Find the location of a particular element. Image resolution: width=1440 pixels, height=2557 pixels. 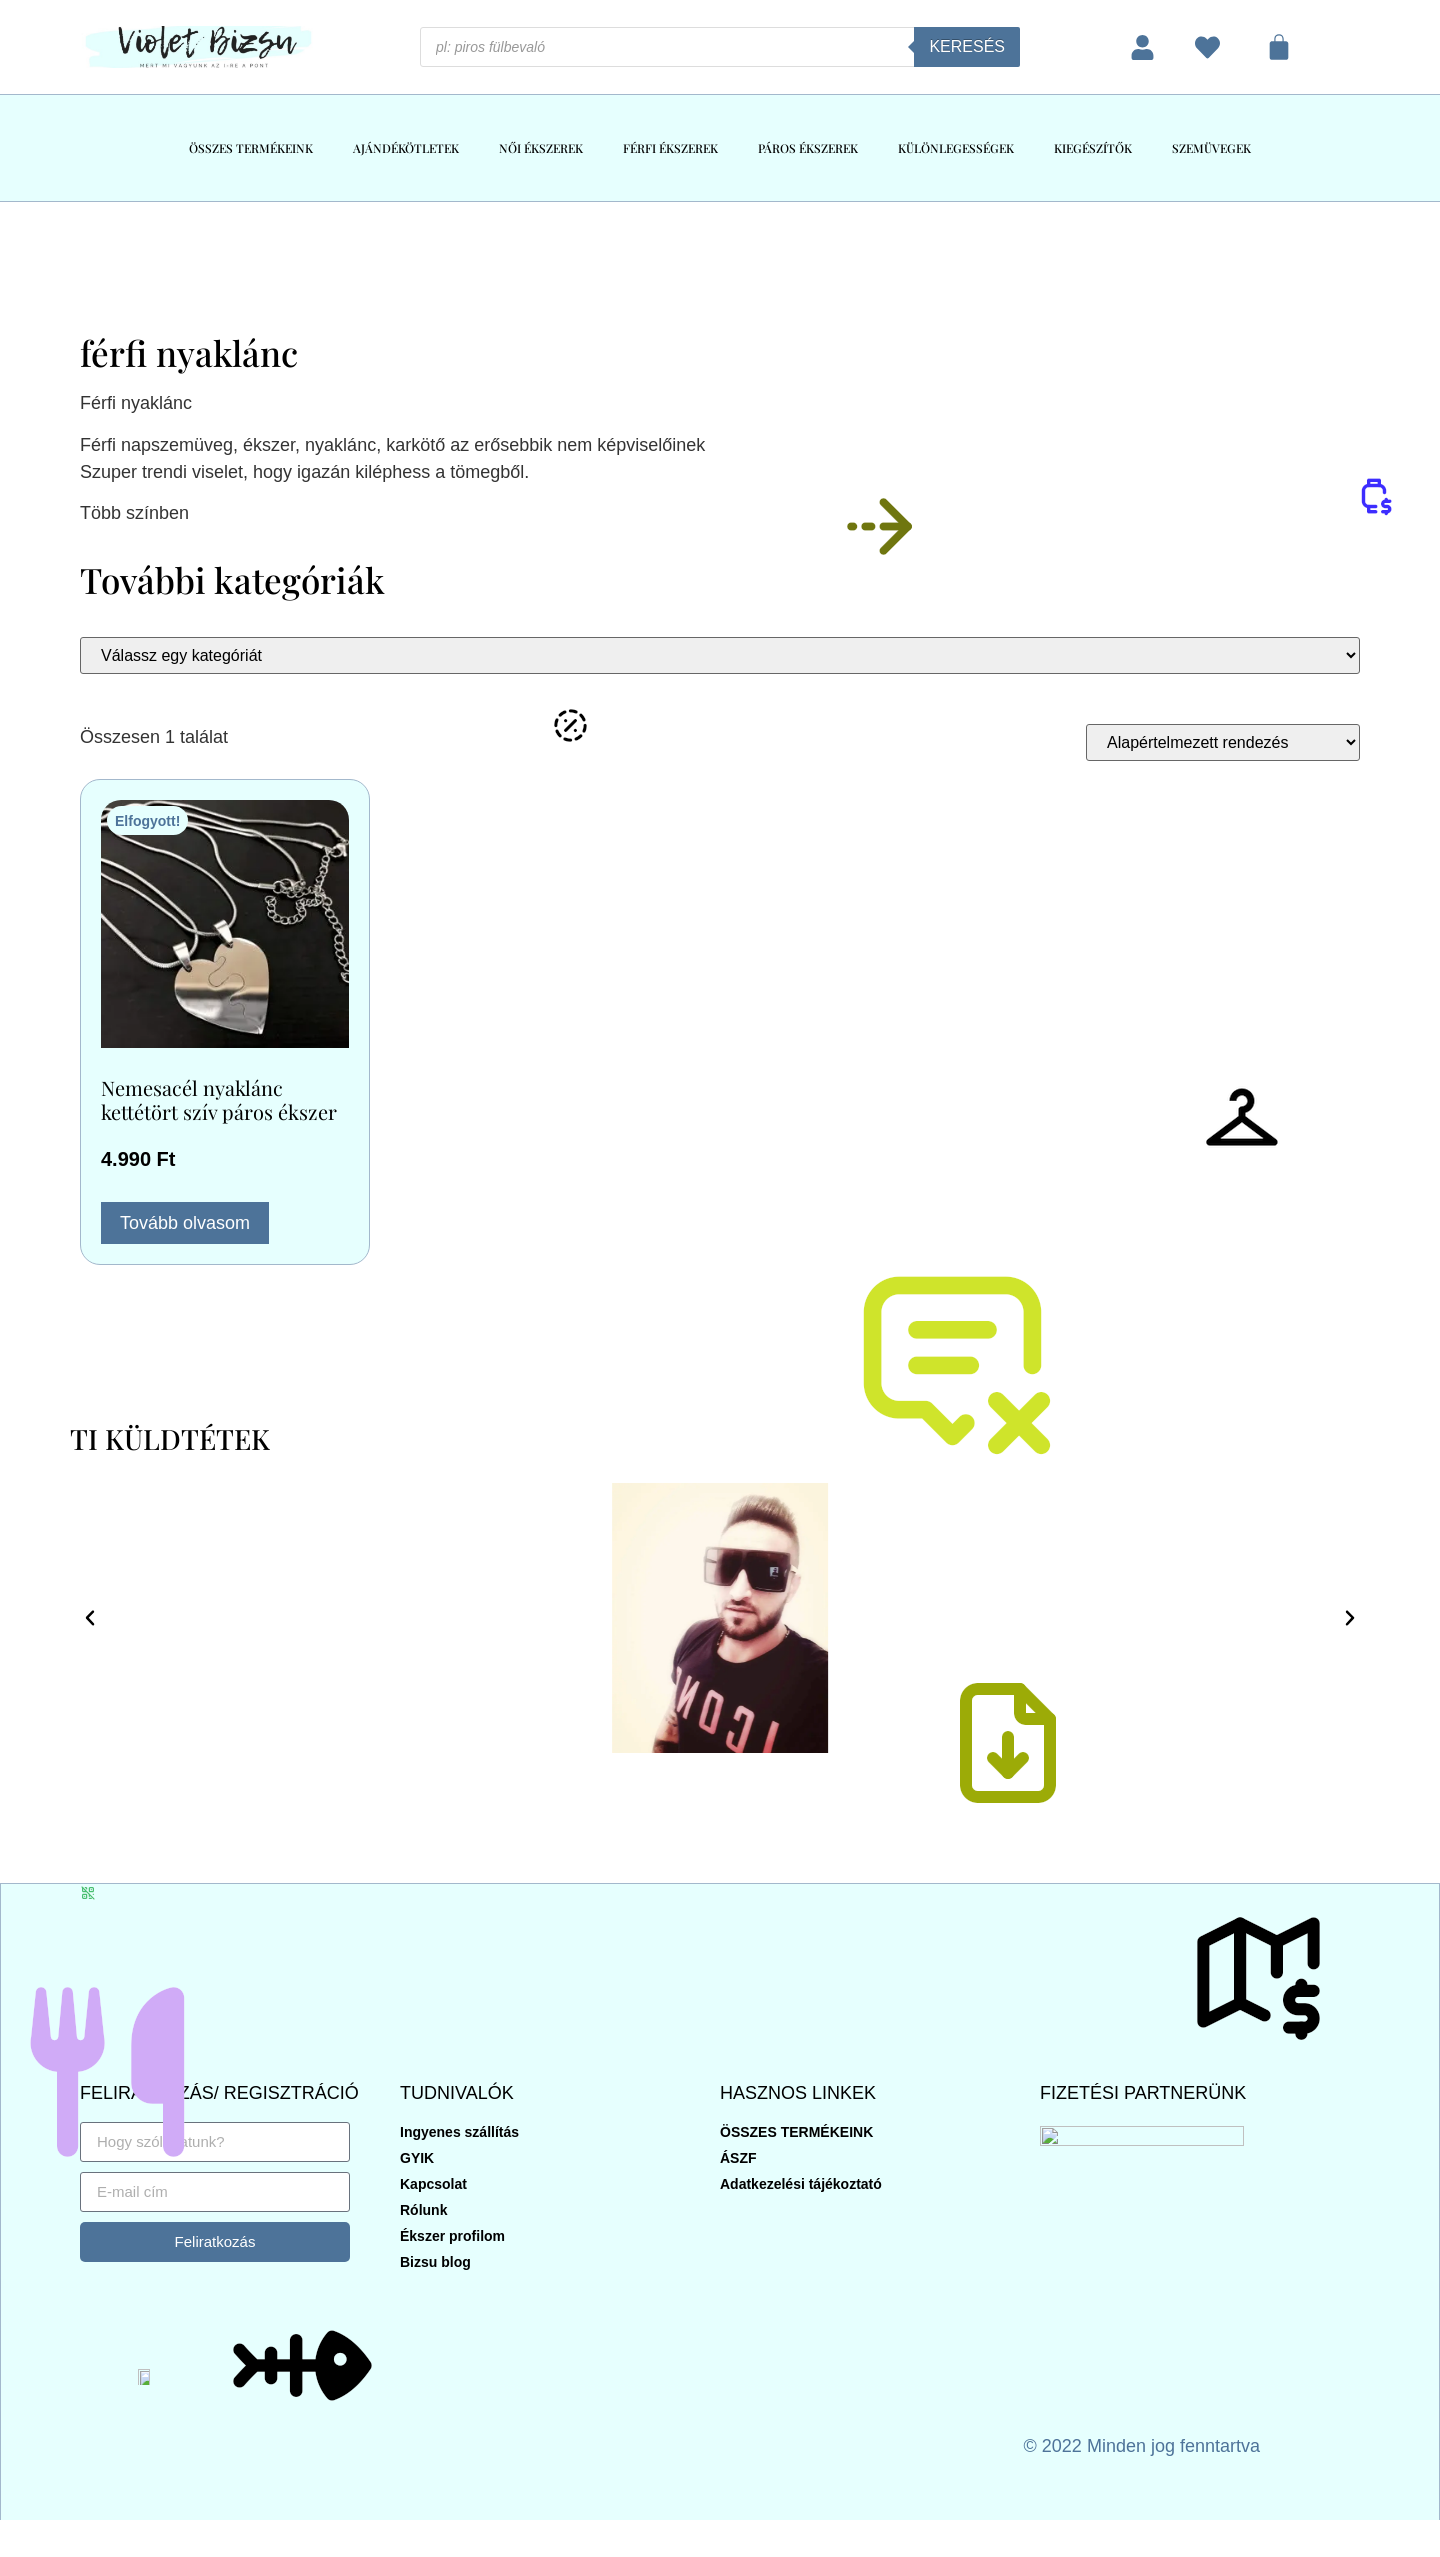

continue to the next step is located at coordinates (879, 526).